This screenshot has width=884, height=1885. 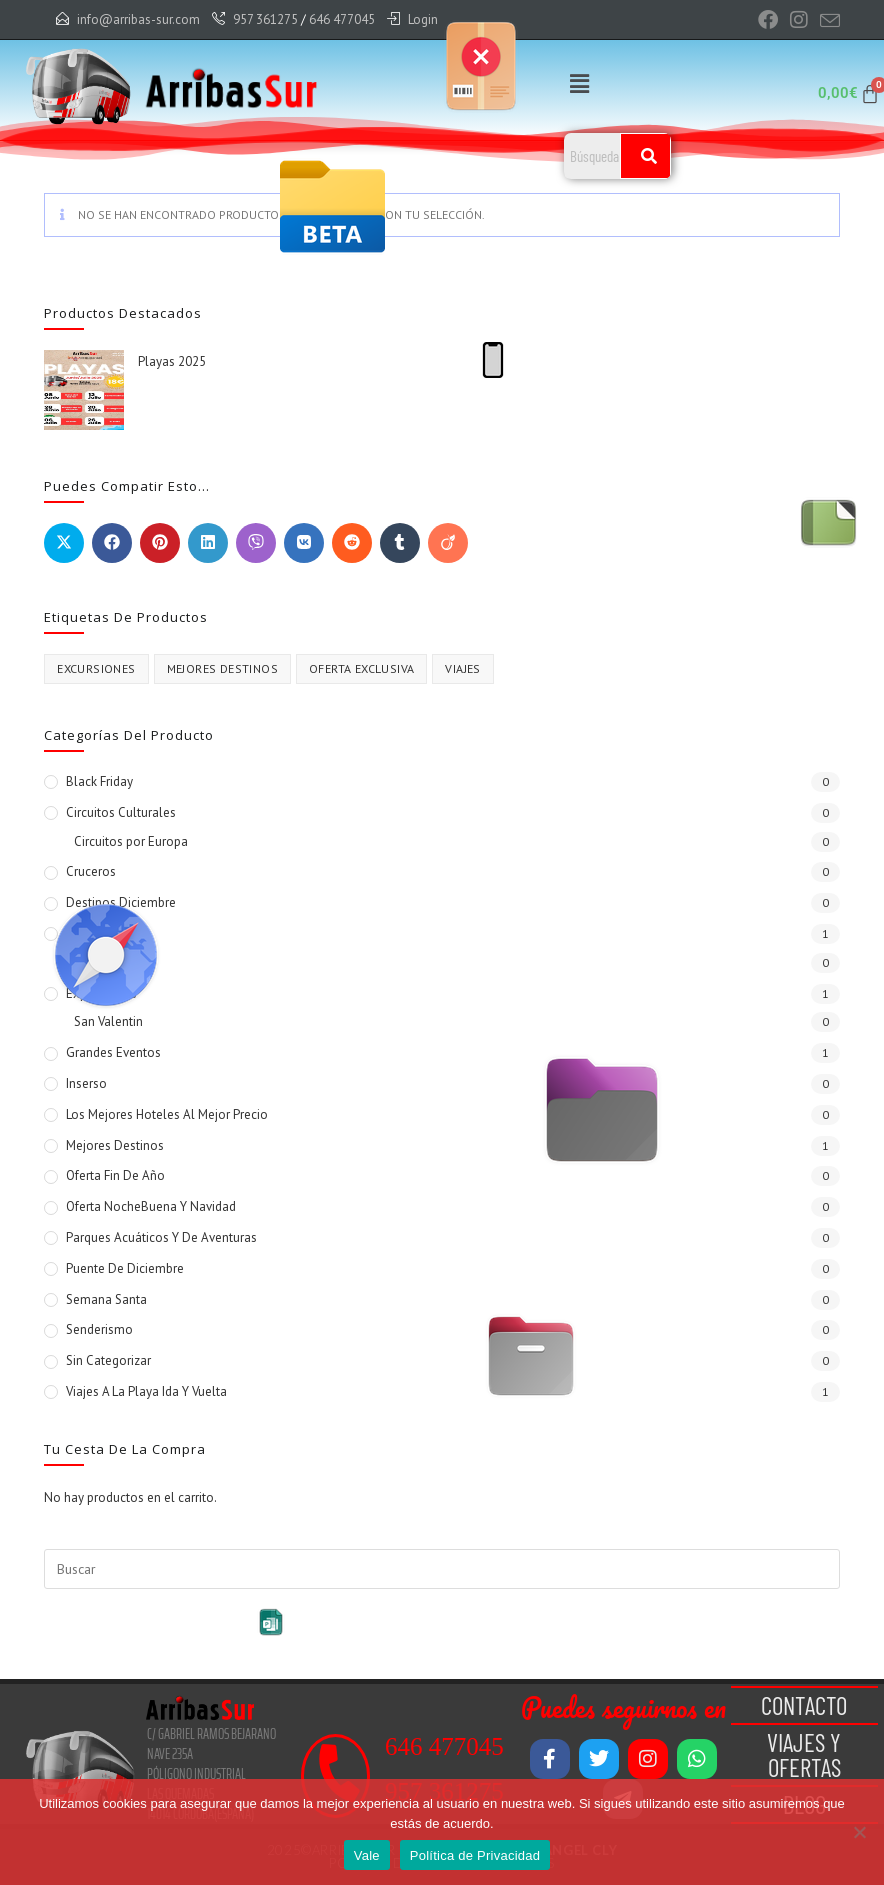 I want to click on indicates a folder is ready to accept a dragged item, so click(x=602, y=1110).